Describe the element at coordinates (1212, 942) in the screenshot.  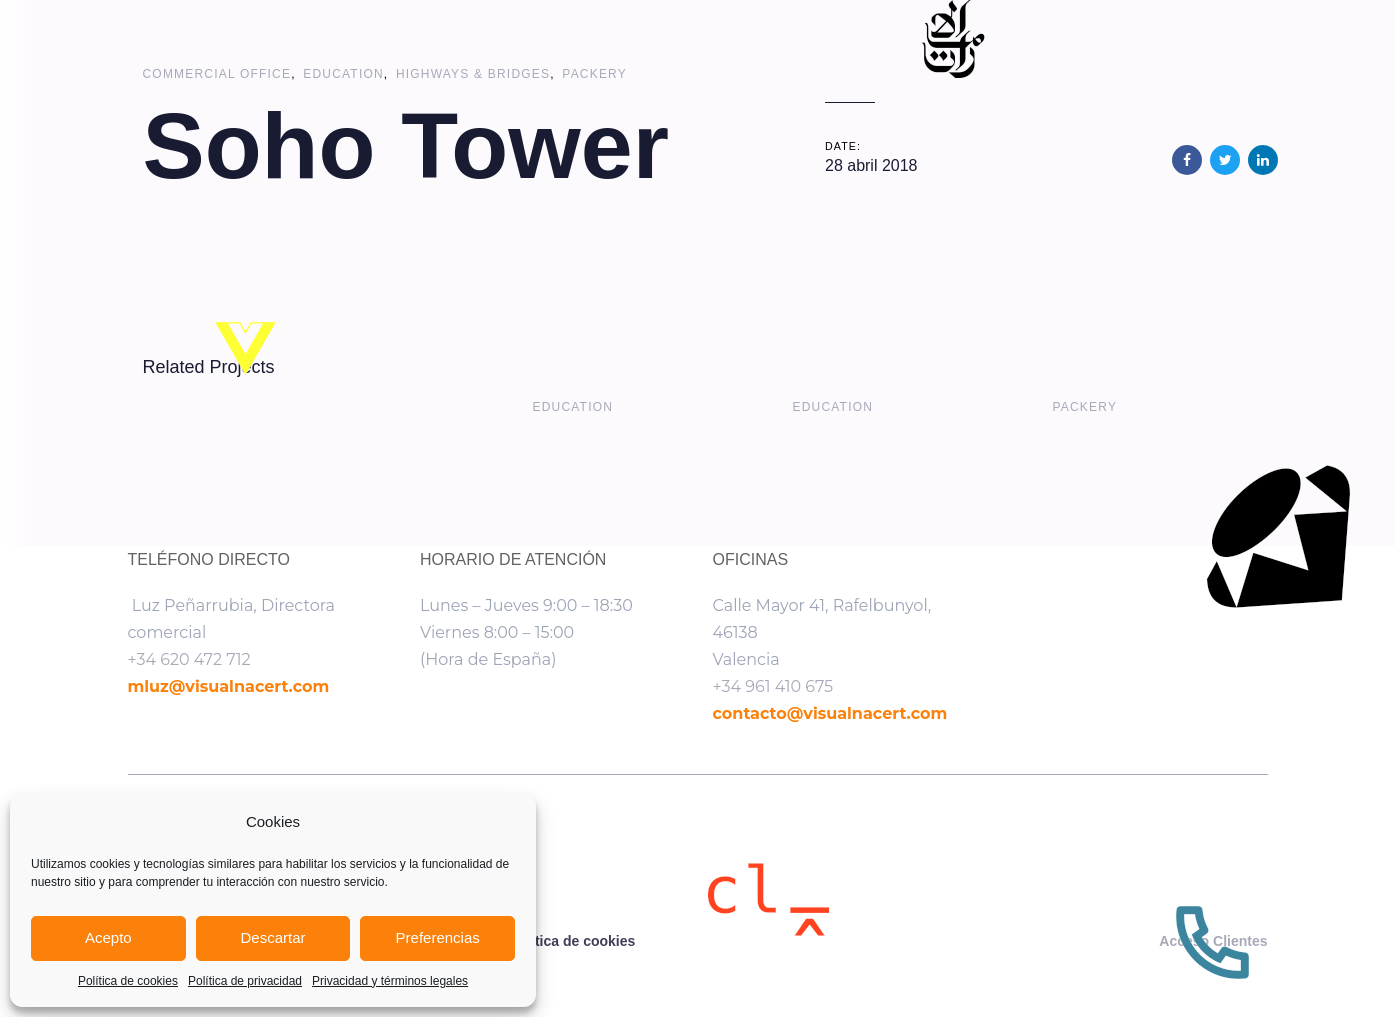
I see `make a phone call` at that location.